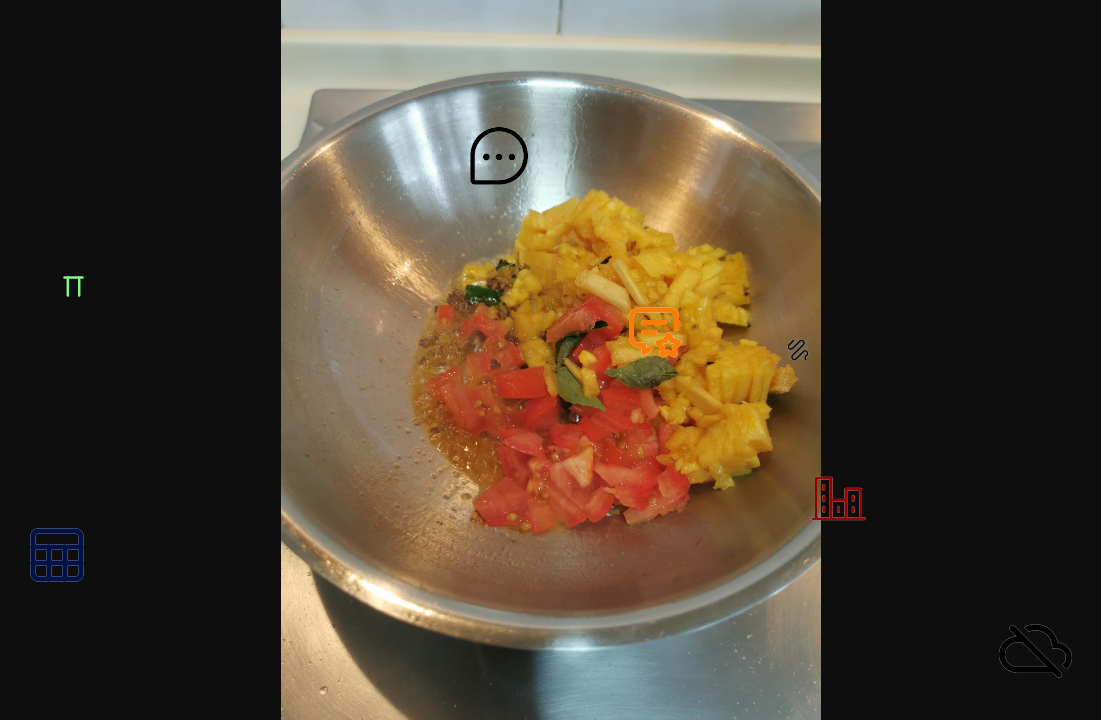 The height and width of the screenshot is (720, 1101). What do you see at coordinates (498, 157) in the screenshot?
I see `open chat or messaging` at bounding box center [498, 157].